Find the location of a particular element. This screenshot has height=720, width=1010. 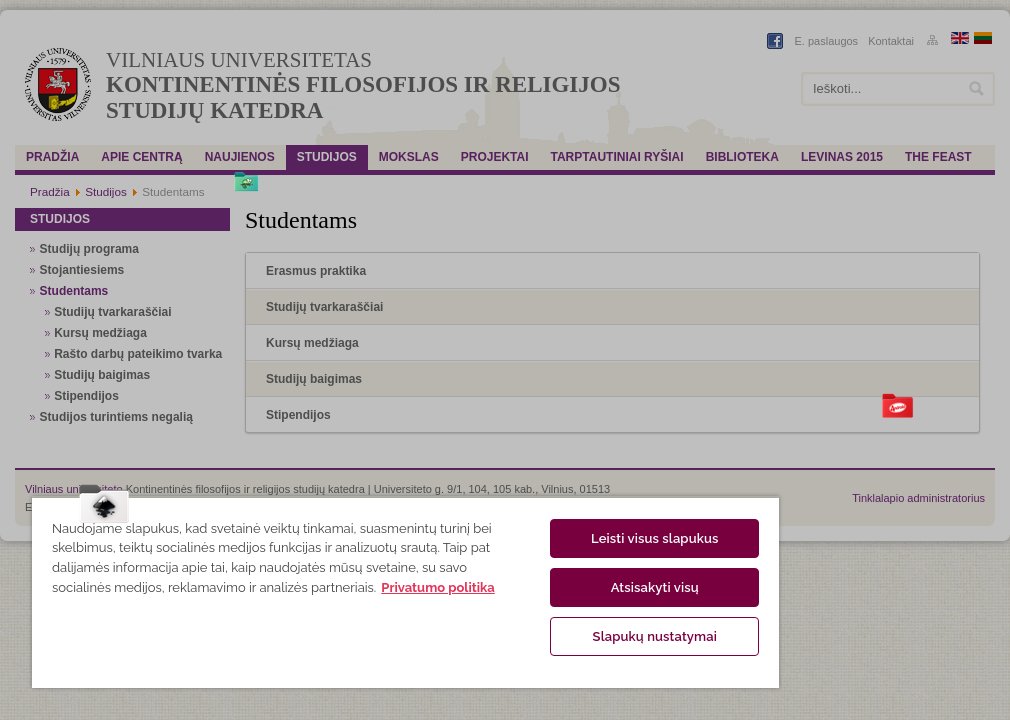

open notepad++ project folder is located at coordinates (246, 182).